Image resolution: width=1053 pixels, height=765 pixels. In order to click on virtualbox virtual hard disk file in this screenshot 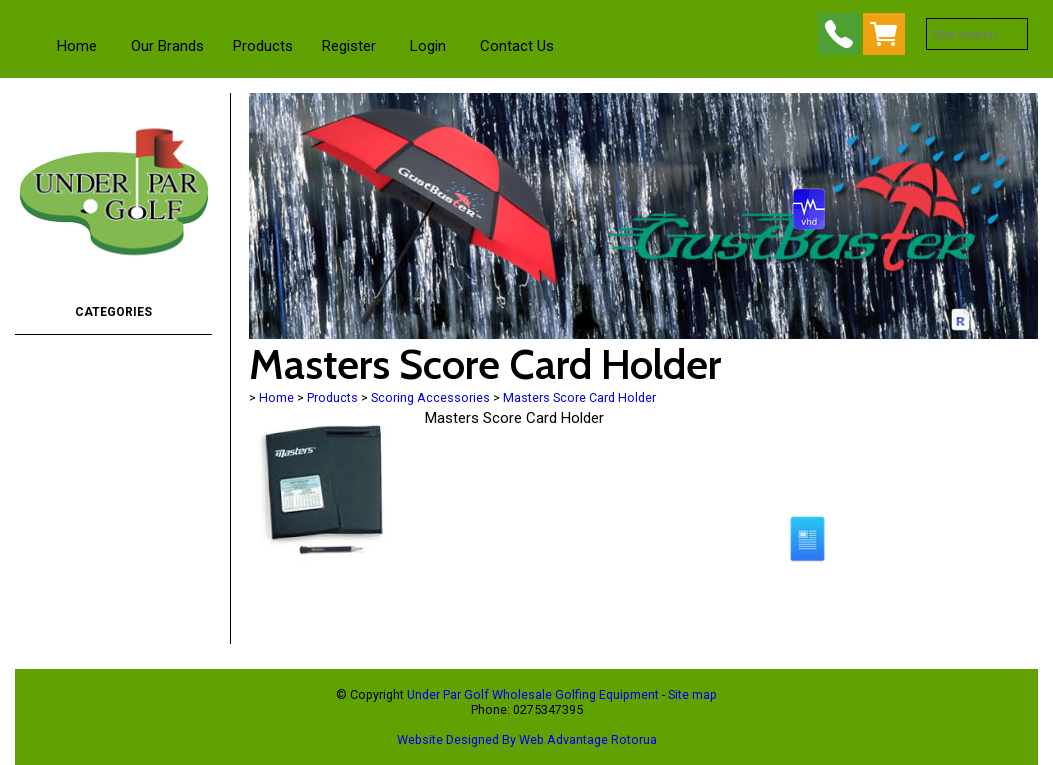, I will do `click(809, 209)`.